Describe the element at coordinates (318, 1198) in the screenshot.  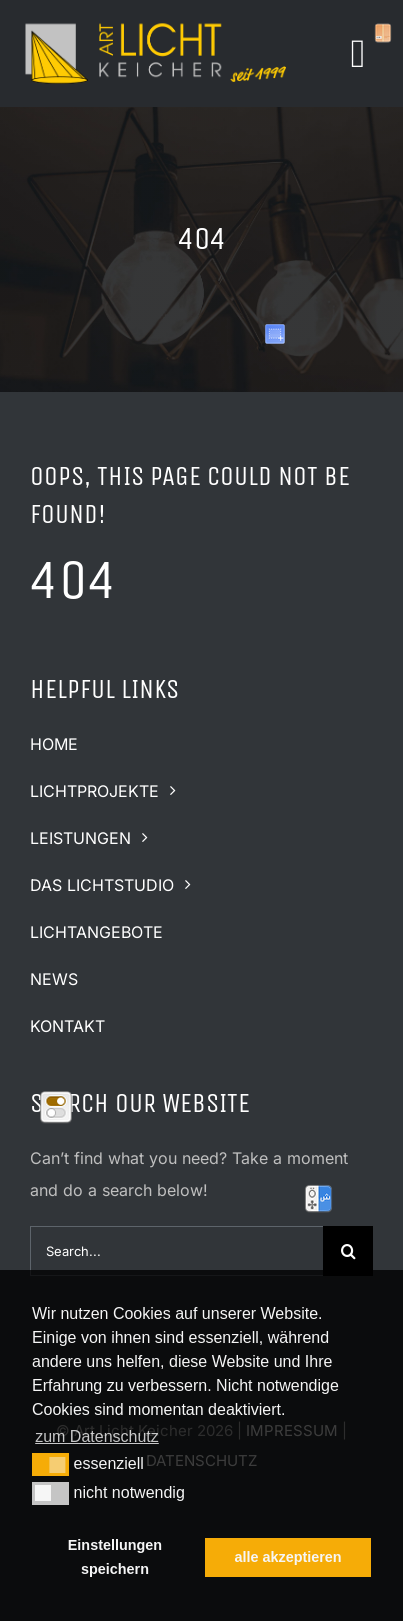
I see `open GNOME Characters app` at that location.